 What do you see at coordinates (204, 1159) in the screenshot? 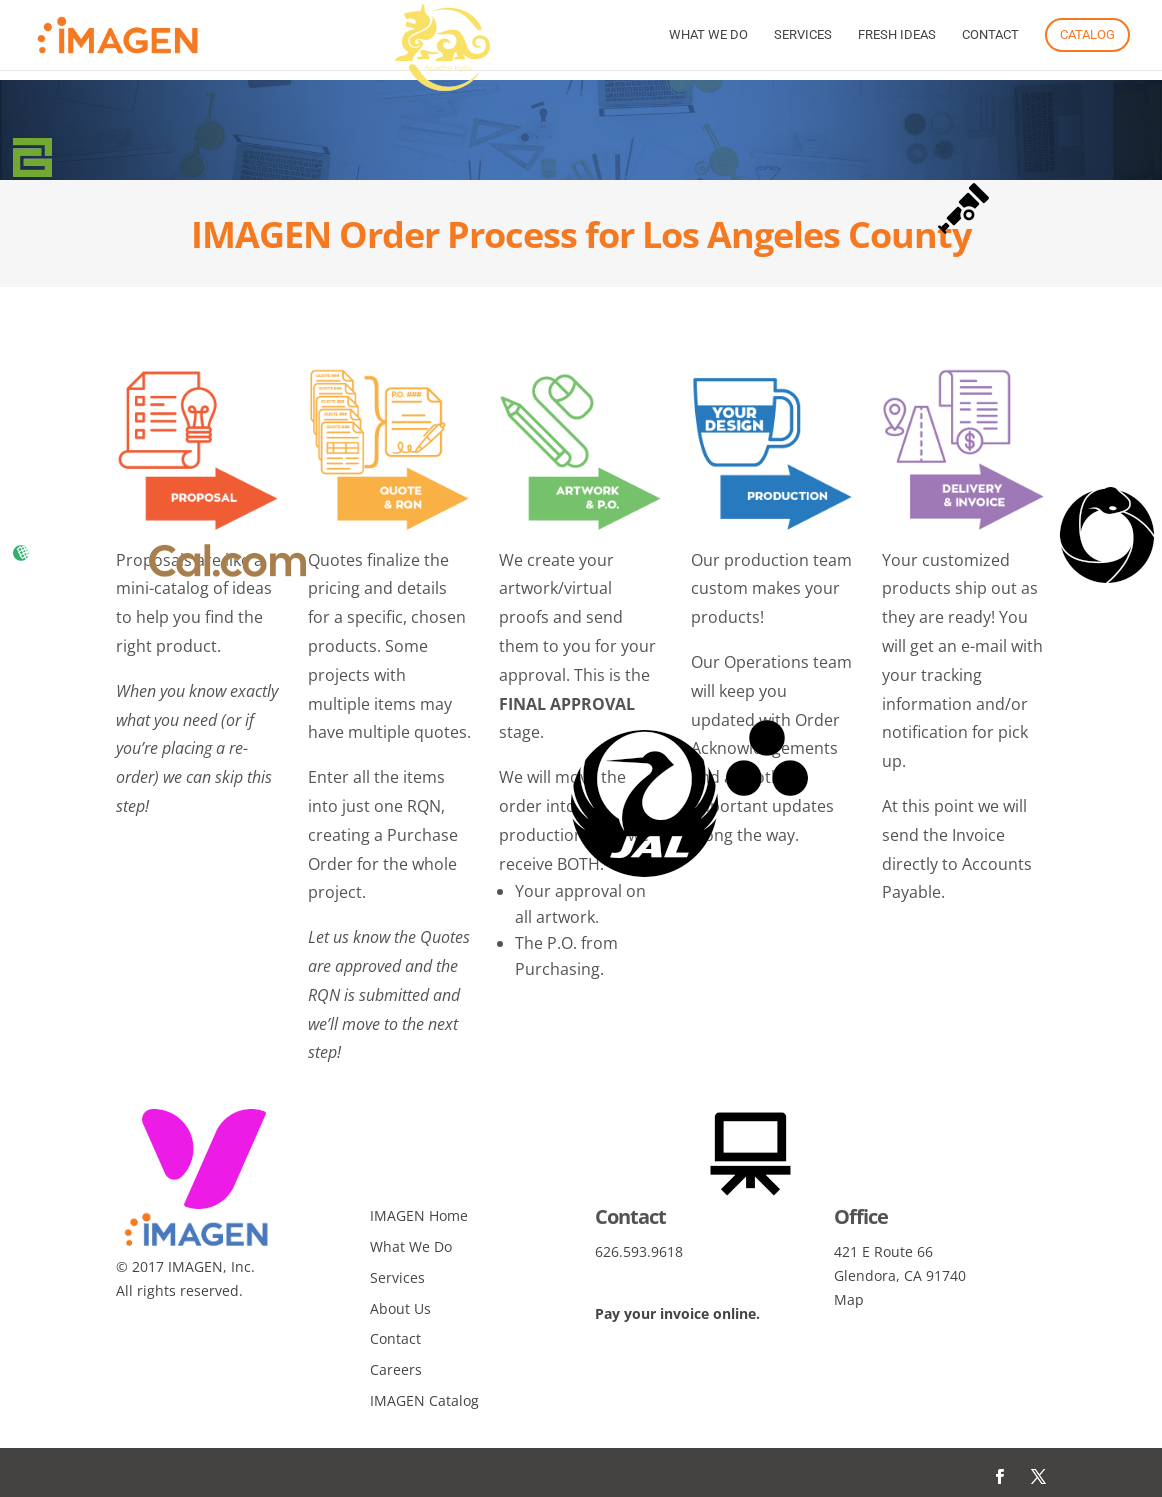
I see `open vectary 3d design application` at bounding box center [204, 1159].